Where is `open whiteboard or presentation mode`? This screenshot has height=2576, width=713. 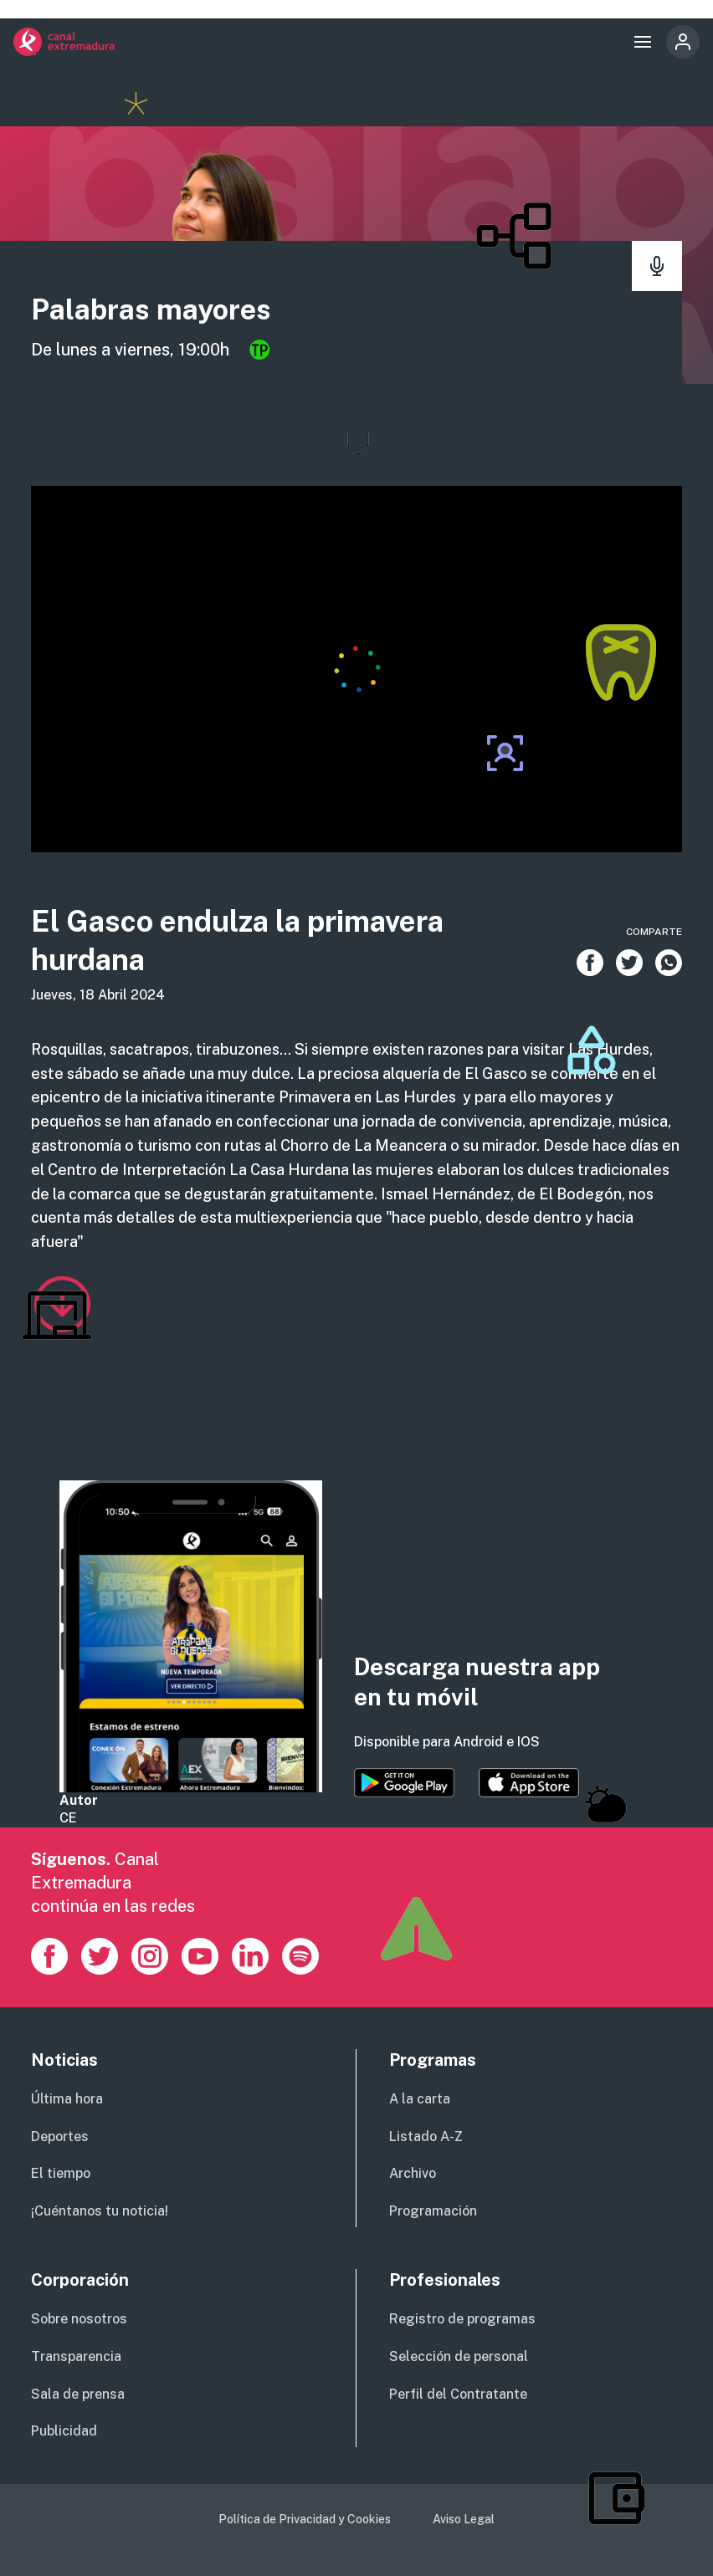 open whiteboard or presentation mode is located at coordinates (57, 1316).